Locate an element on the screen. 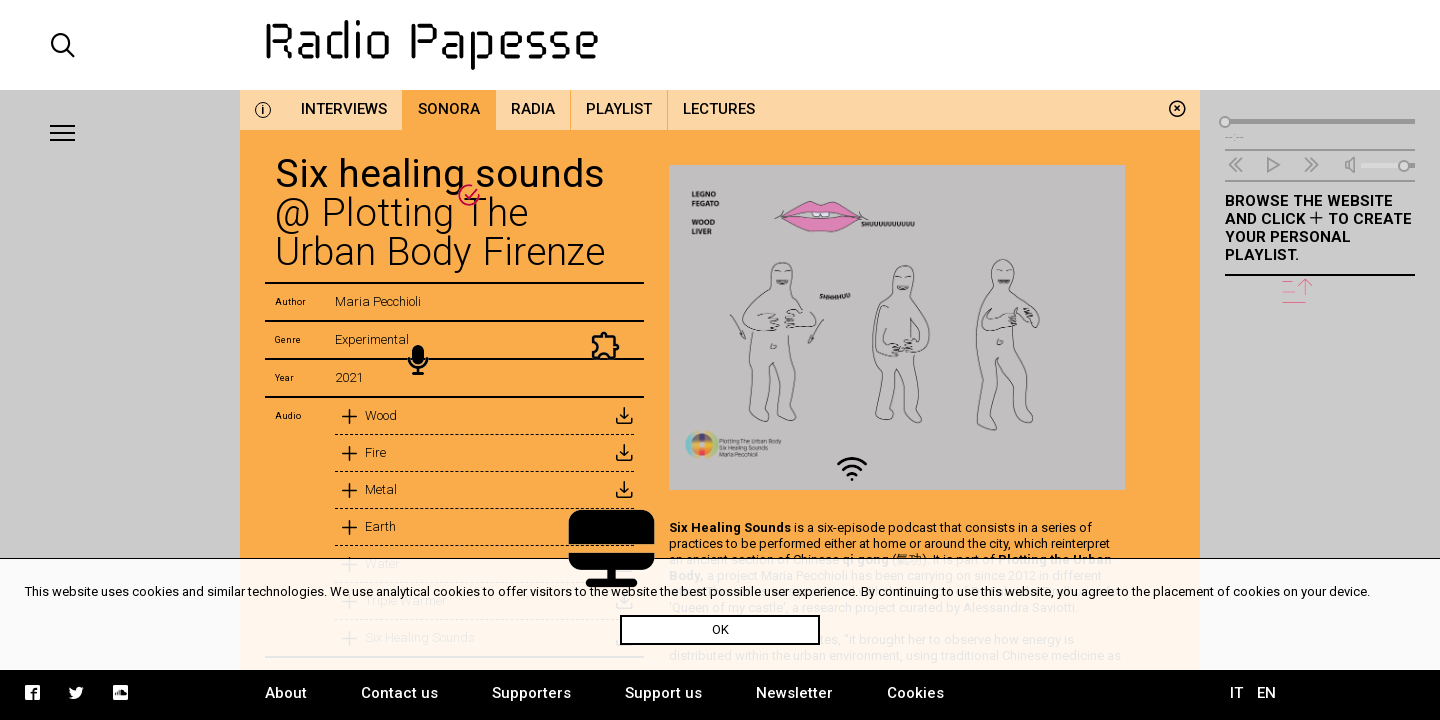 Image resolution: width=1440 pixels, height=720 pixels. access browser extensions or add-ons is located at coordinates (606, 345).